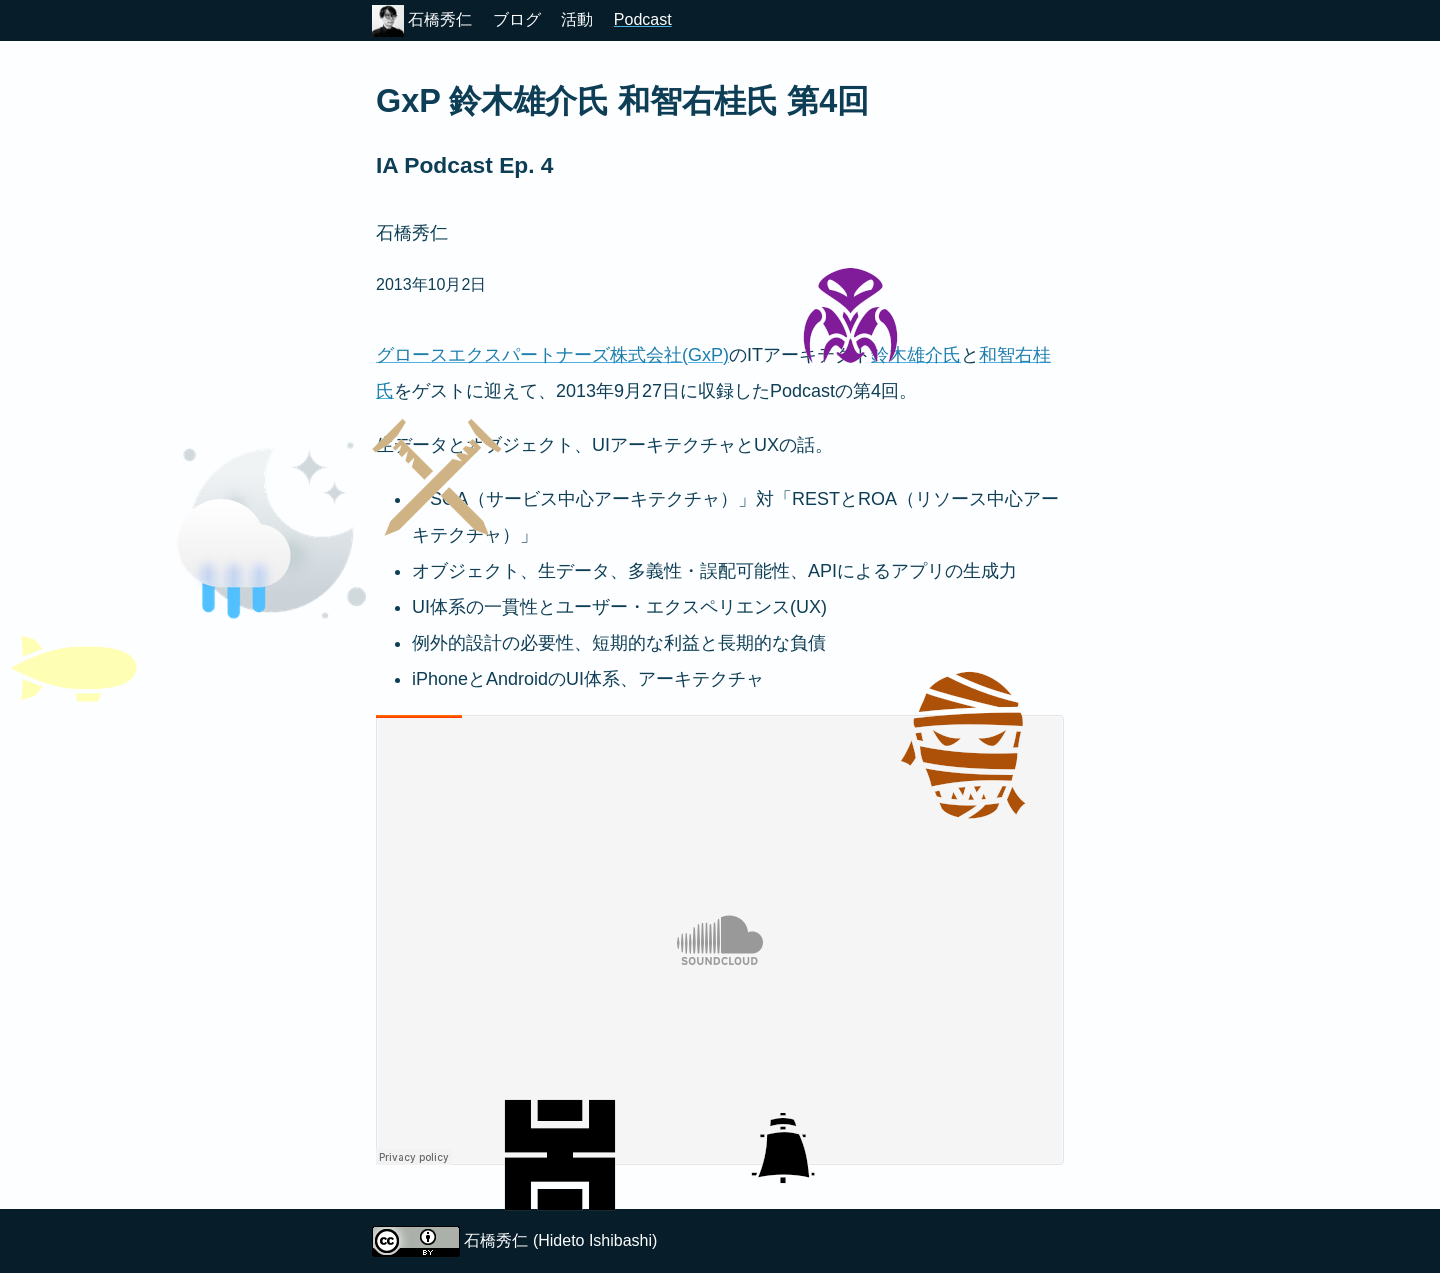  I want to click on crafting or construction materials in a game inventory, so click(437, 476).